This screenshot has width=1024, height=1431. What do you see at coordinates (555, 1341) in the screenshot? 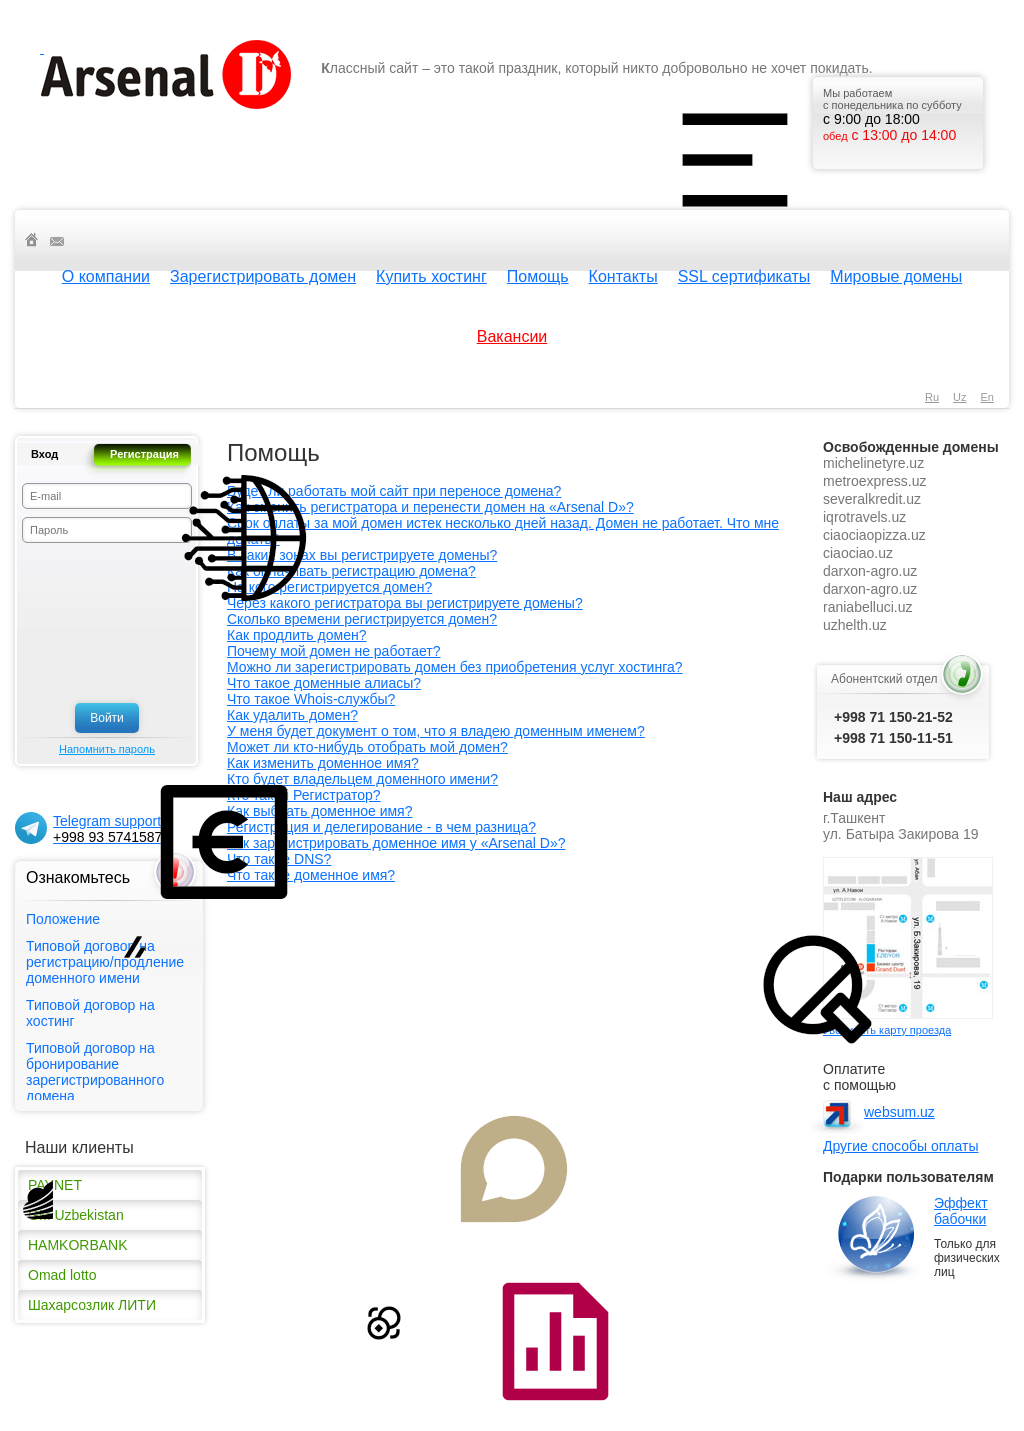
I see `view report or analytics document` at bounding box center [555, 1341].